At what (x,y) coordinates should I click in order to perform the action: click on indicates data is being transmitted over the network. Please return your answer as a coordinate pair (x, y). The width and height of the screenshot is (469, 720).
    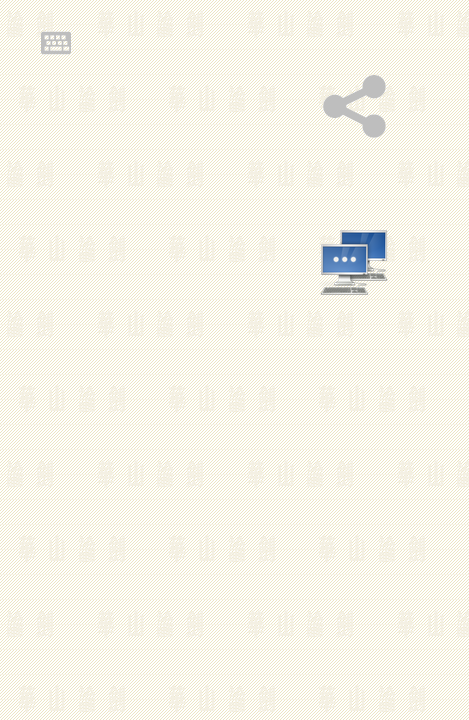
    Looking at the image, I should click on (353, 262).